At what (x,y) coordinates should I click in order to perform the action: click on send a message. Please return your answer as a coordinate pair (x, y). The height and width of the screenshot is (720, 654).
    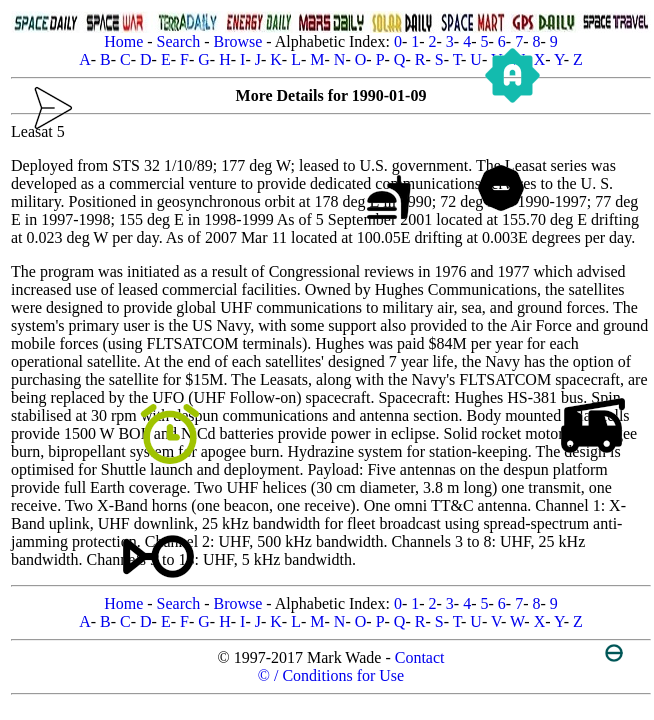
    Looking at the image, I should click on (51, 108).